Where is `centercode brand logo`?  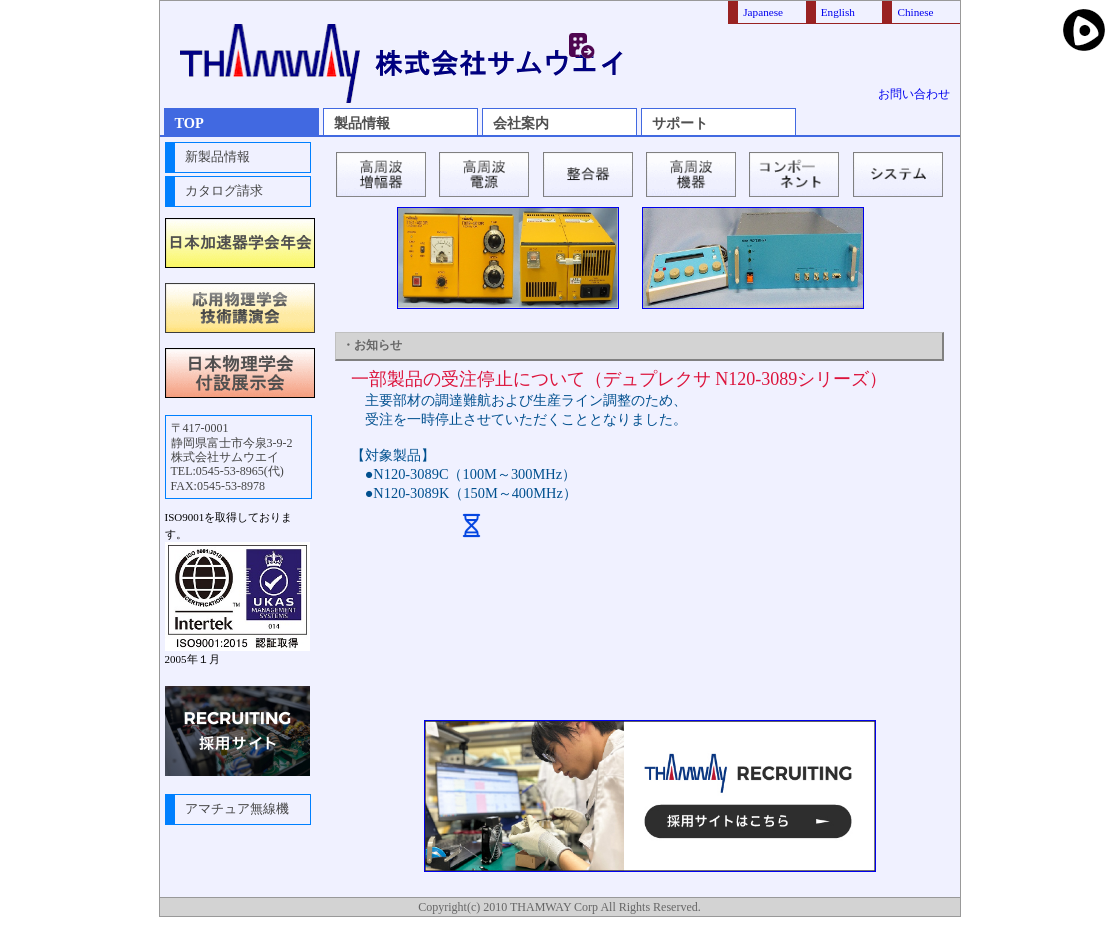
centercode brand logo is located at coordinates (1084, 30).